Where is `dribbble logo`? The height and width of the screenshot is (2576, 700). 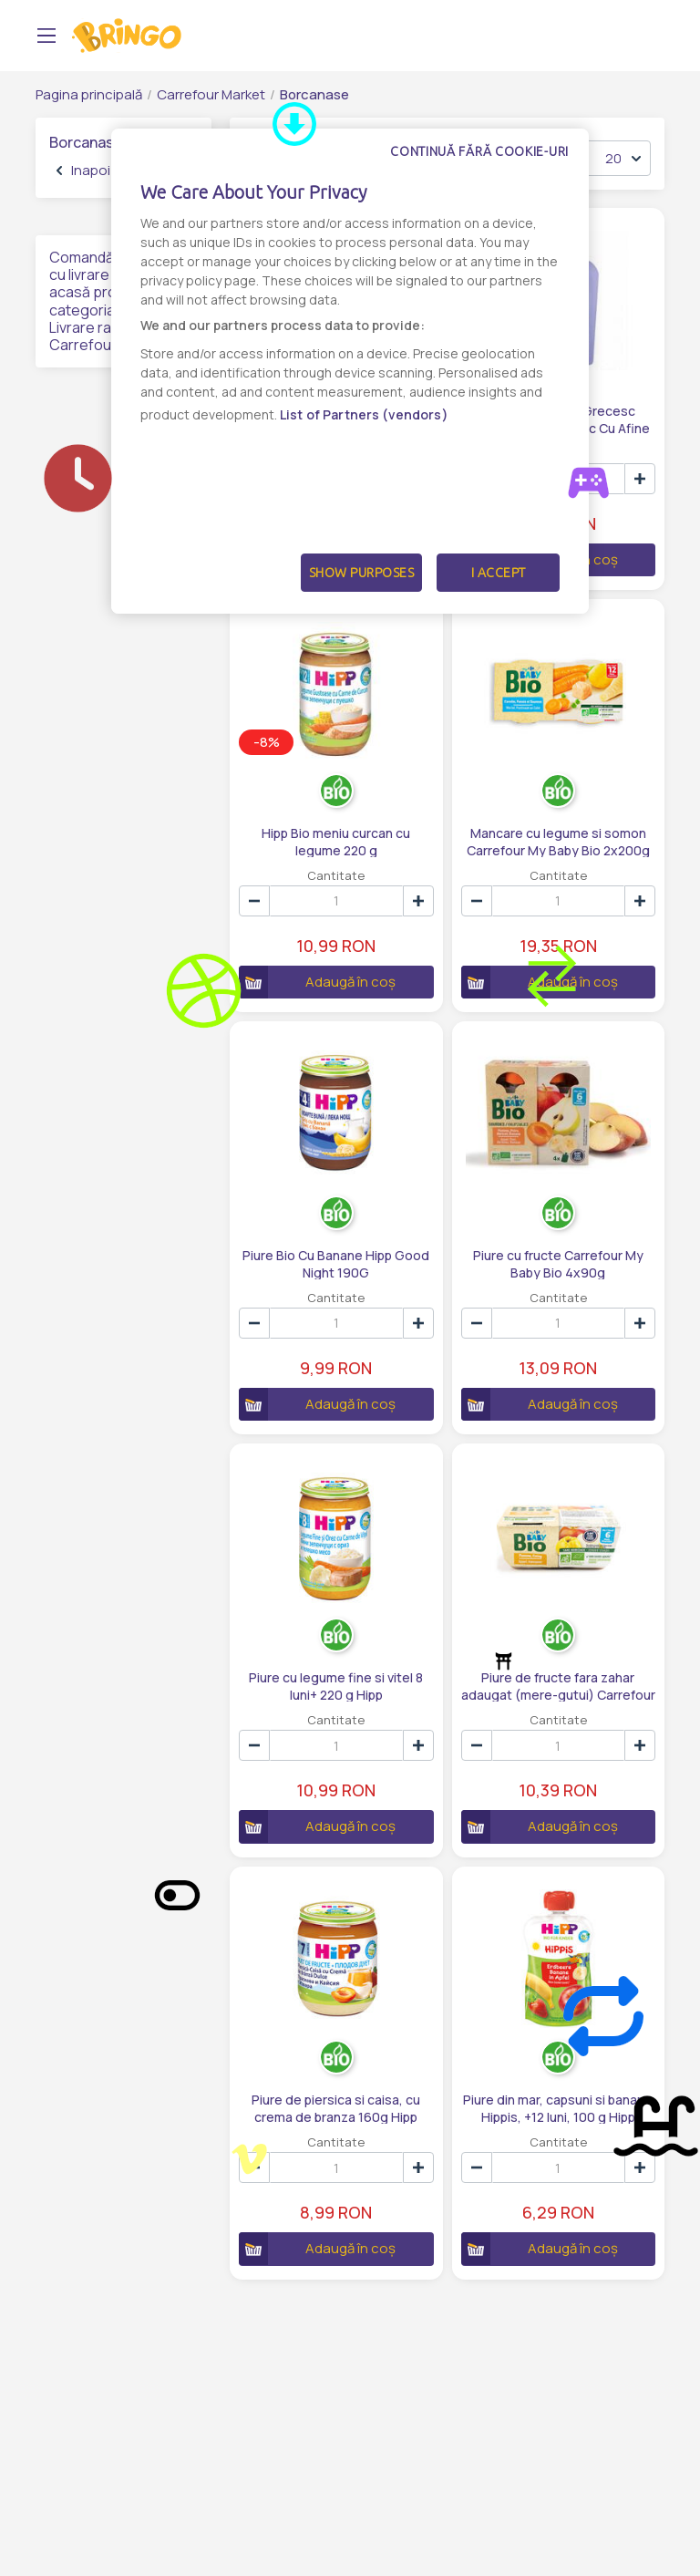
dribbble logo is located at coordinates (203, 990).